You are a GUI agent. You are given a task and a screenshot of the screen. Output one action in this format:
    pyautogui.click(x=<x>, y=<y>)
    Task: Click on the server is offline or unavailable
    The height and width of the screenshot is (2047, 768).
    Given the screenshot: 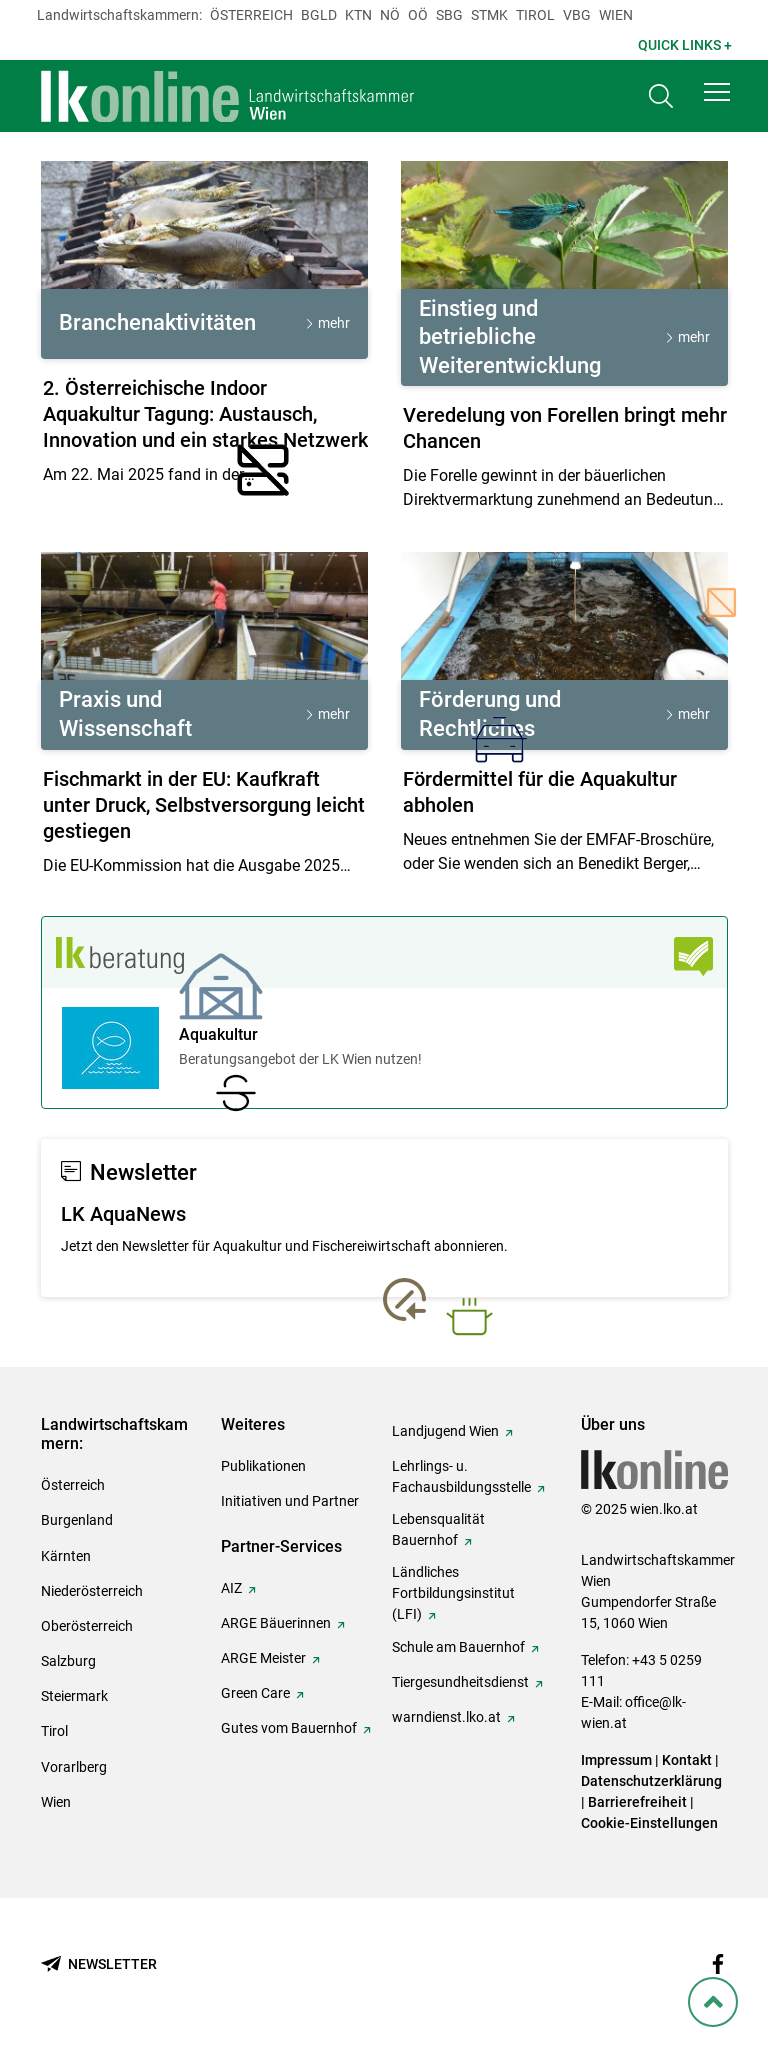 What is the action you would take?
    pyautogui.click(x=263, y=470)
    